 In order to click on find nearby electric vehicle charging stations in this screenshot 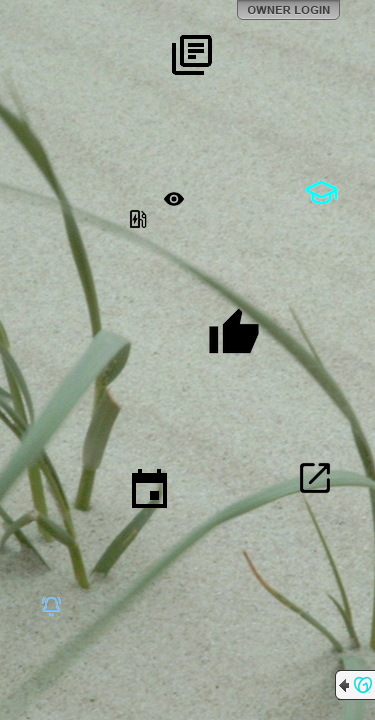, I will do `click(138, 219)`.